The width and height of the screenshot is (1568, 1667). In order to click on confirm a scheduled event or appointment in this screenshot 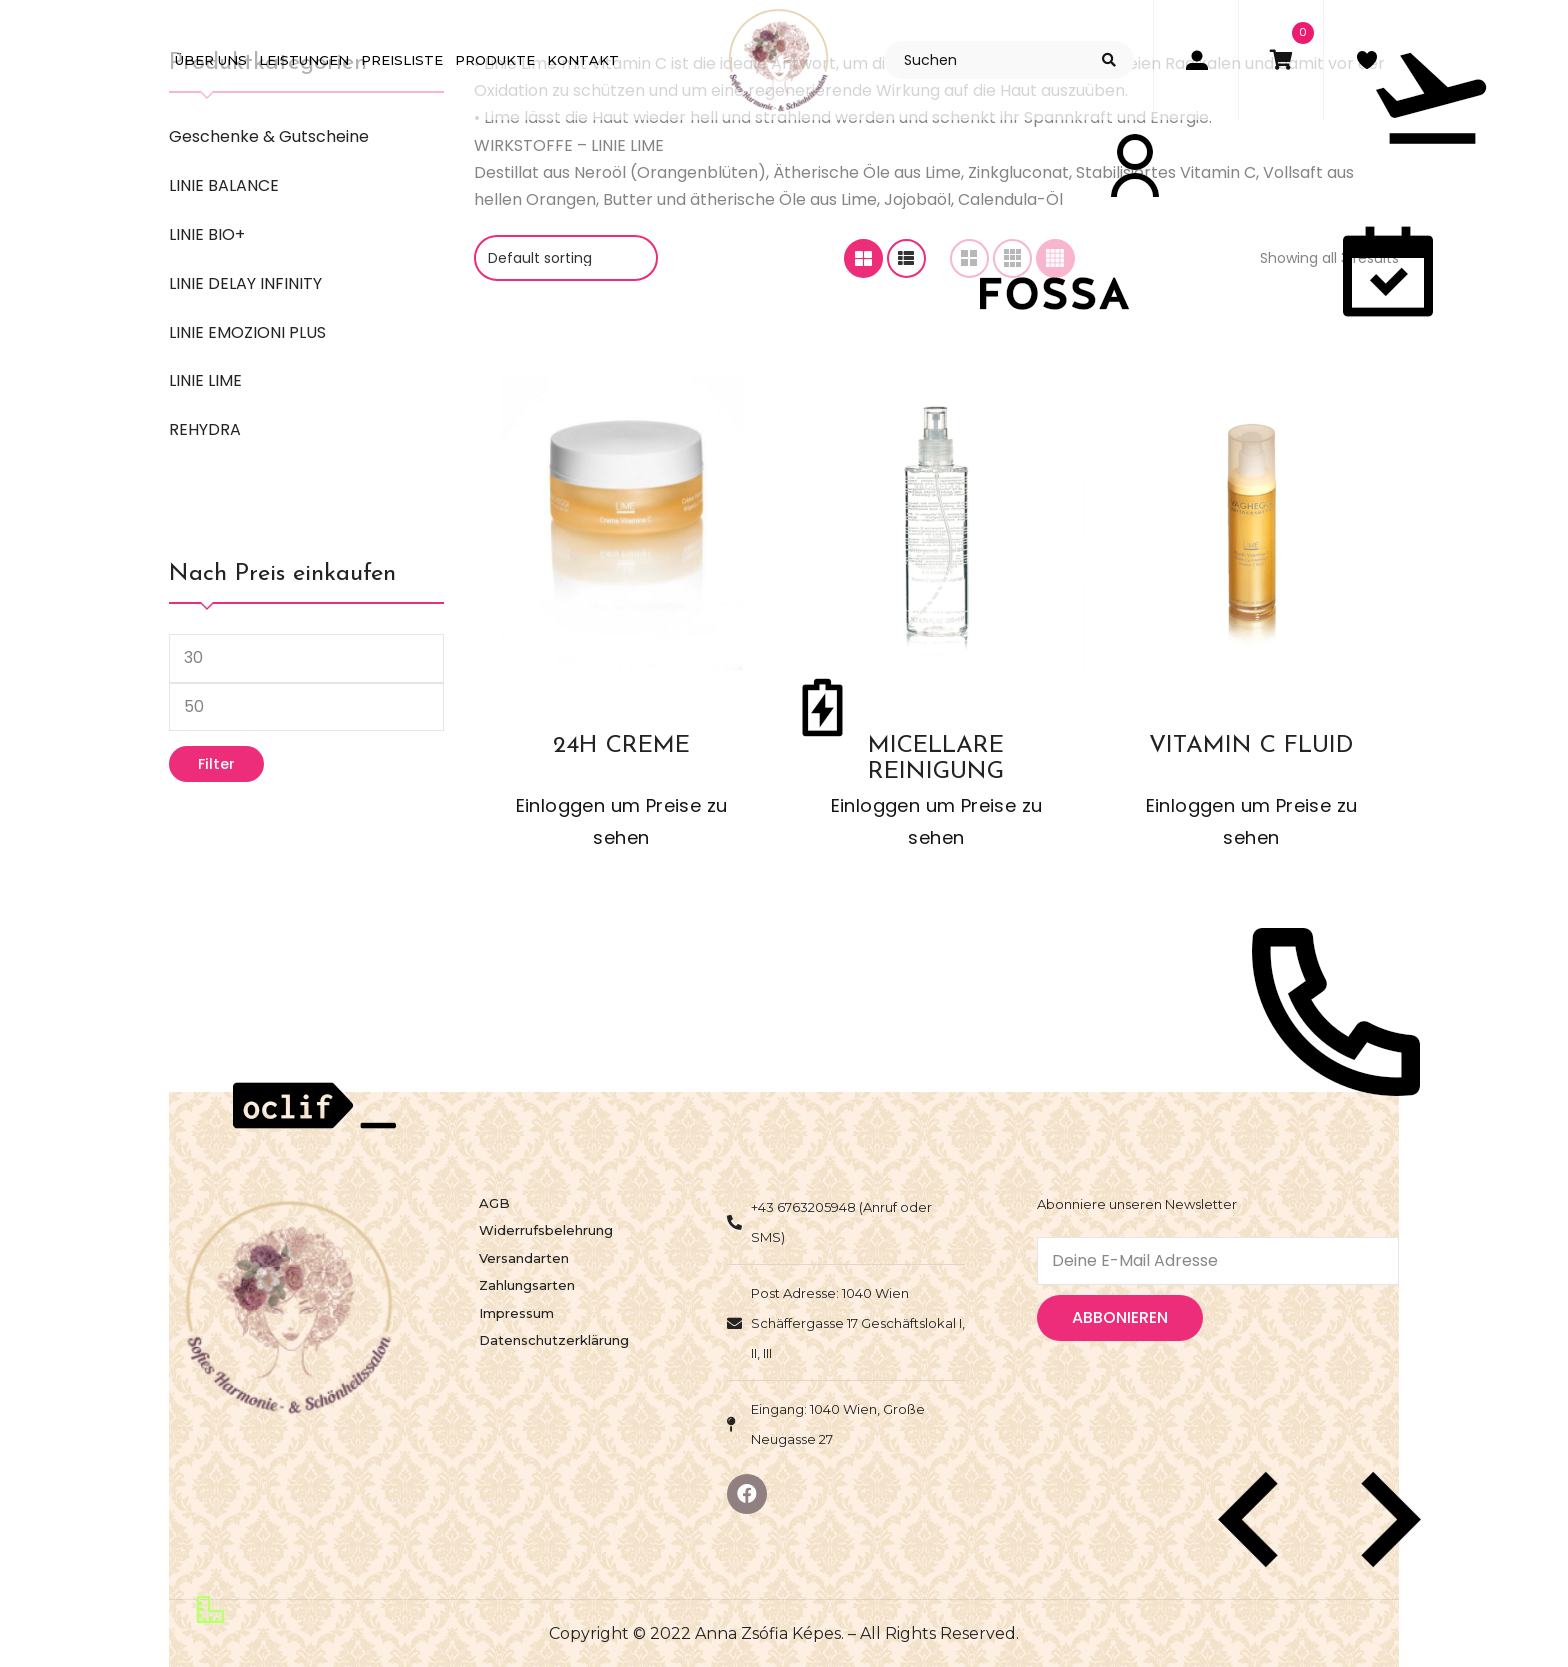, I will do `click(1388, 276)`.